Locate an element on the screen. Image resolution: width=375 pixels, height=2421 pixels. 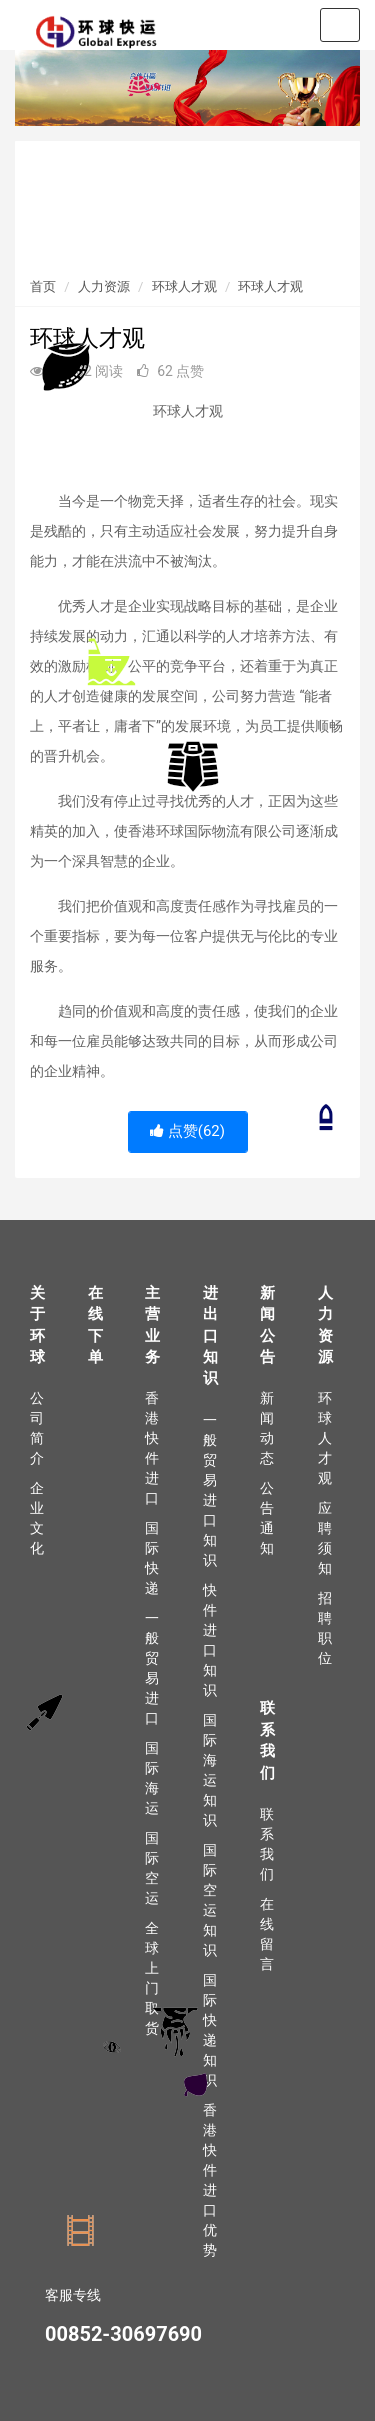
indicates eco-friendly or sustainable option is located at coordinates (195, 2084).